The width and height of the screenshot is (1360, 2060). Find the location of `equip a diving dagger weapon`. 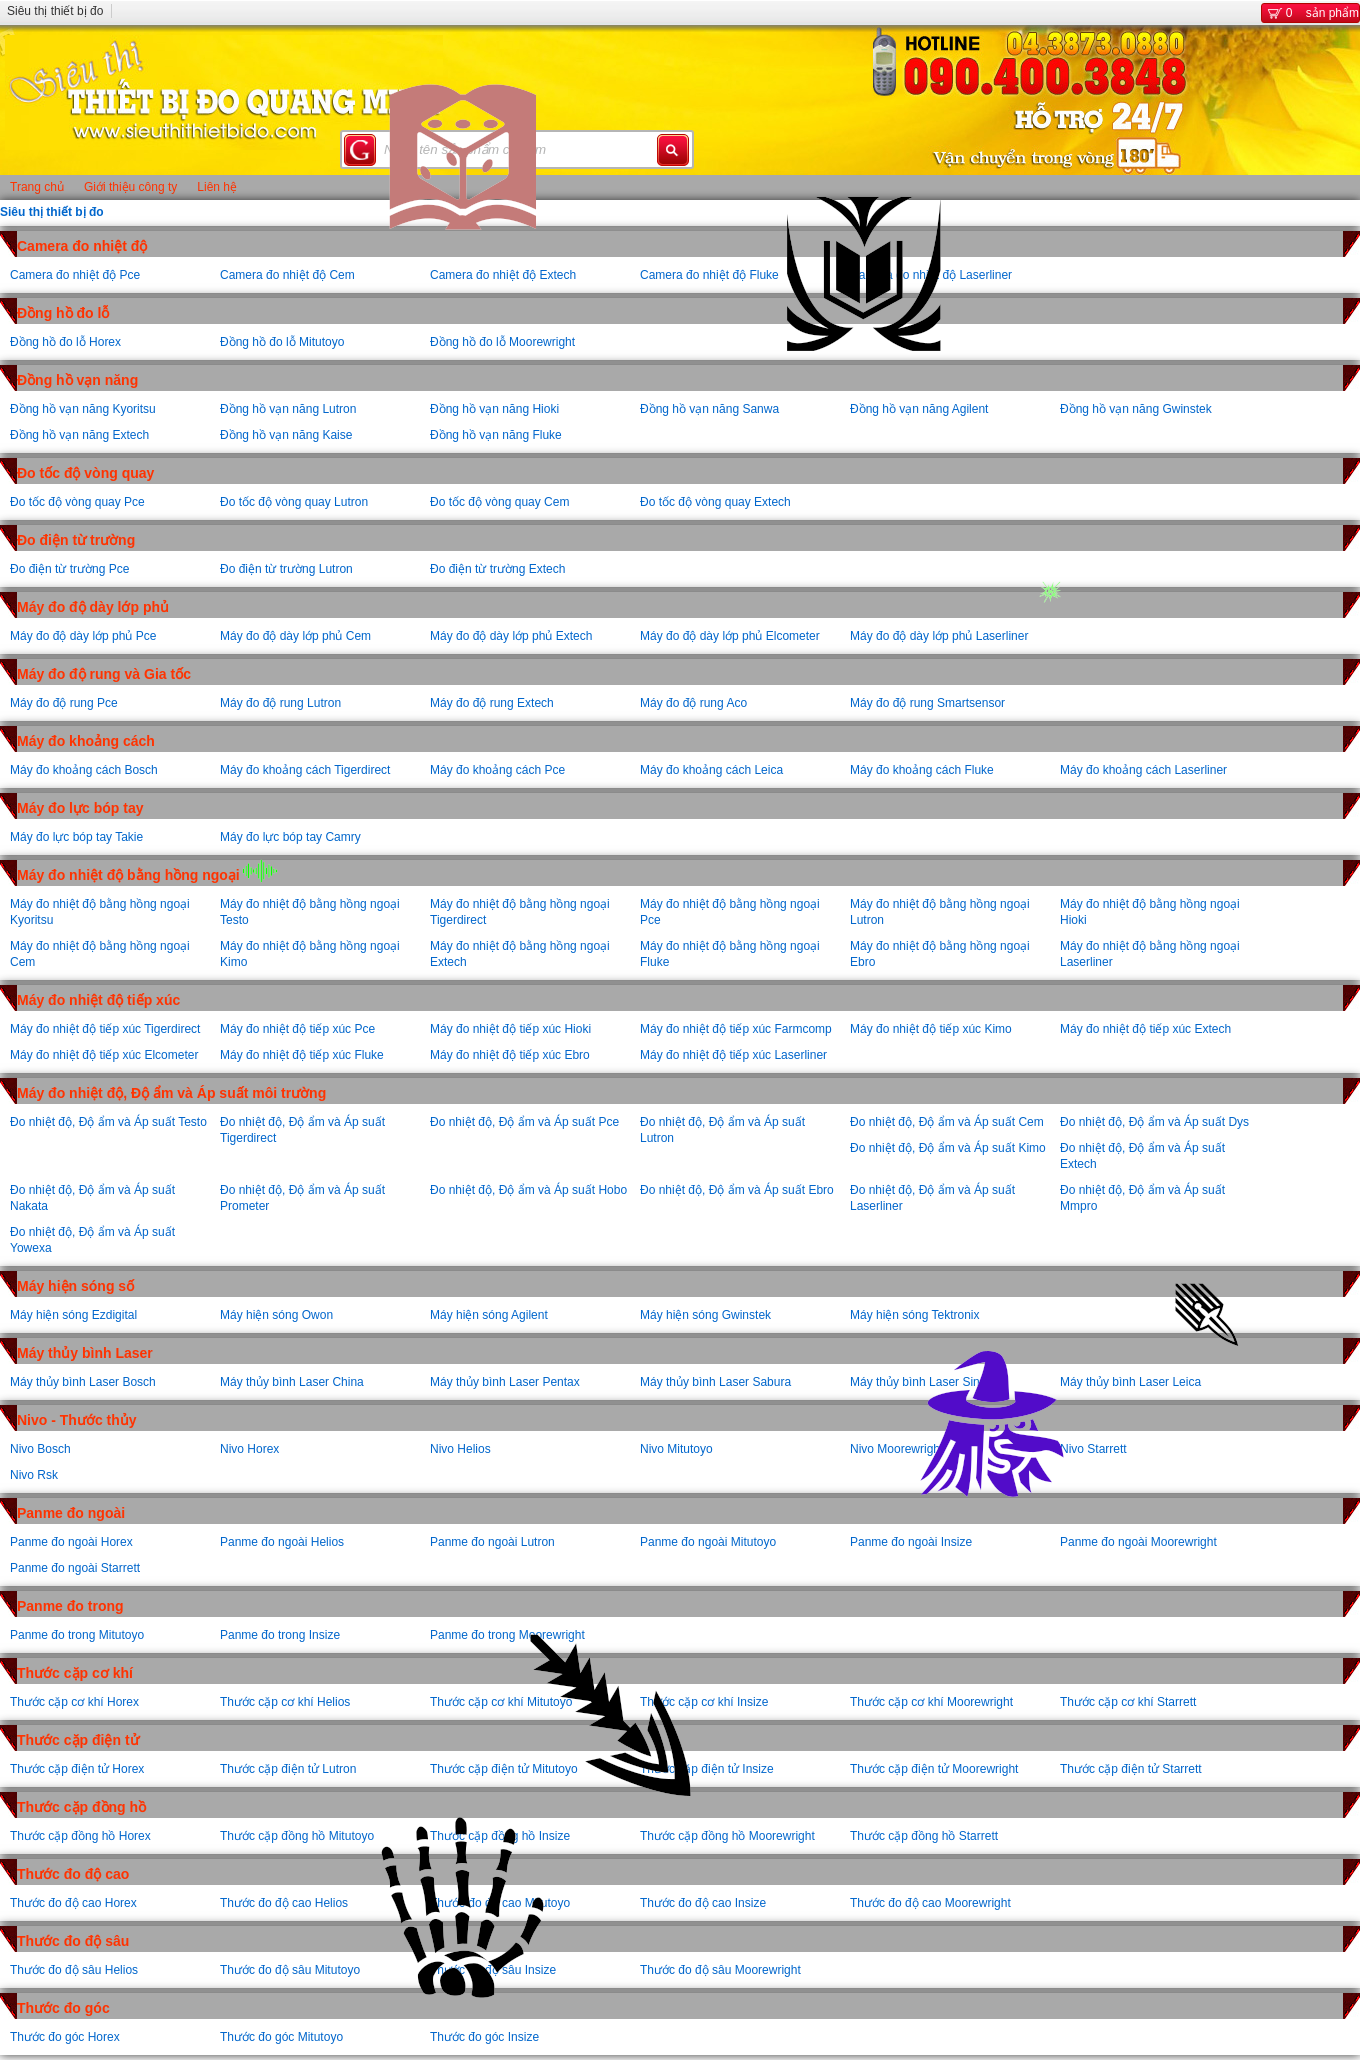

equip a diving dagger weapon is located at coordinates (1207, 1315).